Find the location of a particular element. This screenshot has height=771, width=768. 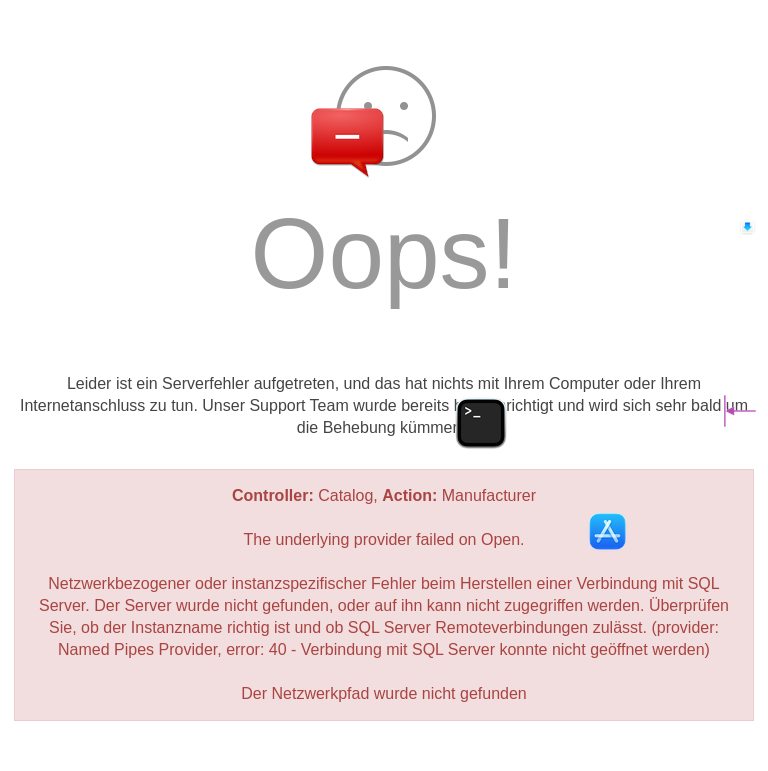

go to the first item in a list or sequence is located at coordinates (740, 411).